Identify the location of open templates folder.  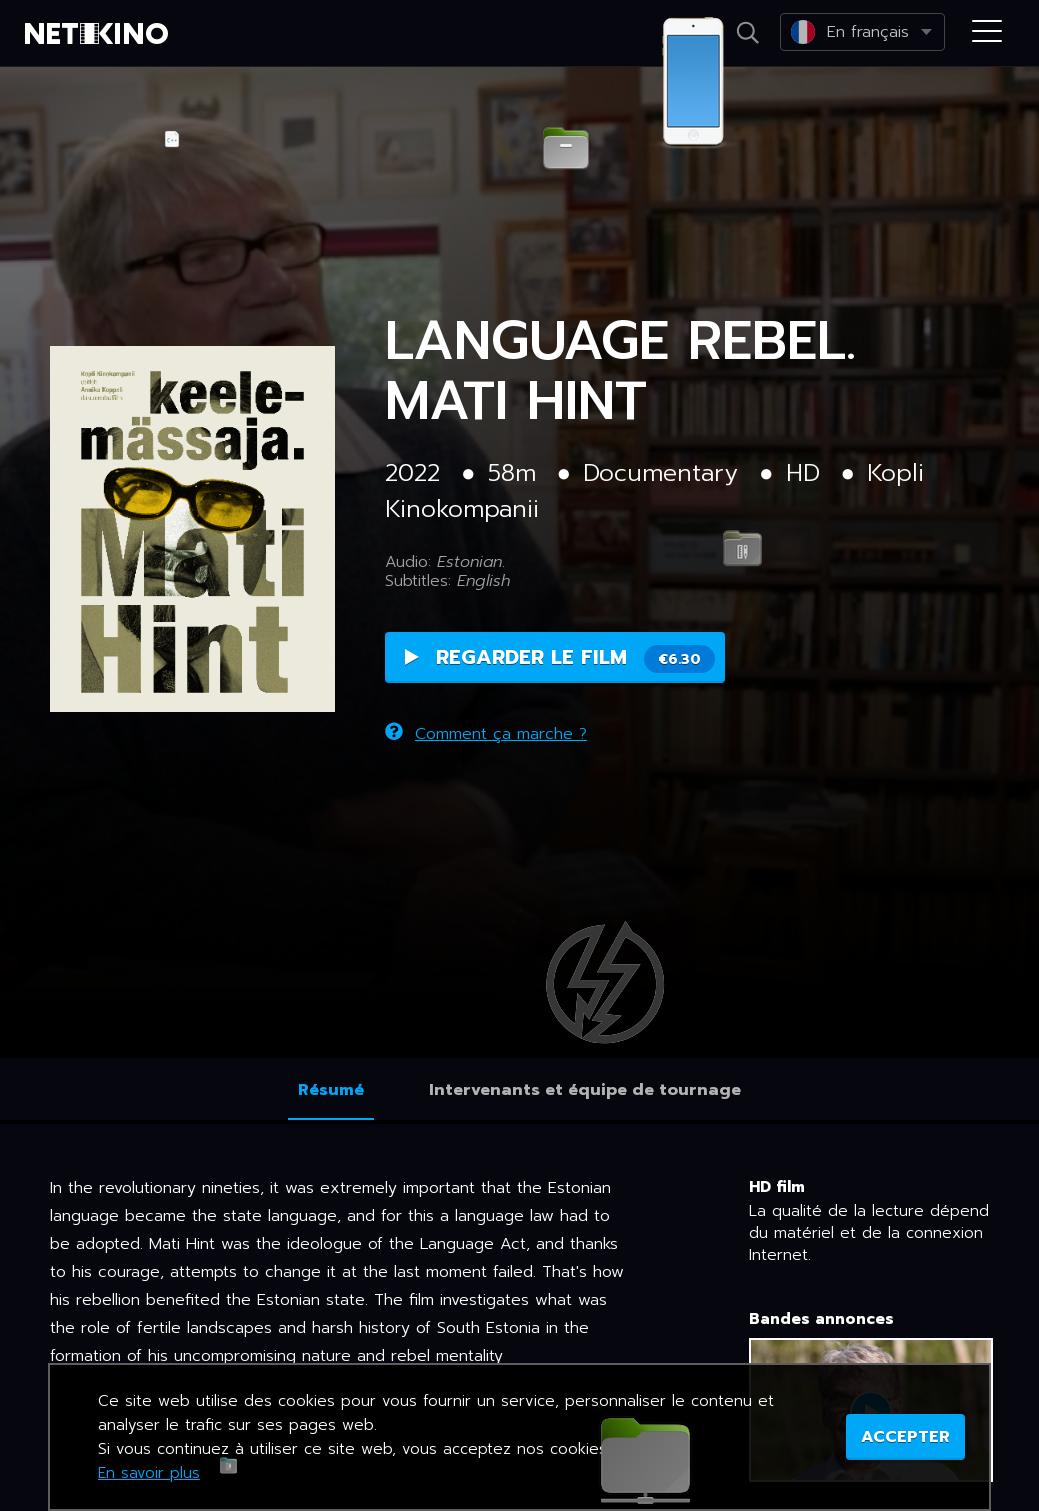
(228, 1465).